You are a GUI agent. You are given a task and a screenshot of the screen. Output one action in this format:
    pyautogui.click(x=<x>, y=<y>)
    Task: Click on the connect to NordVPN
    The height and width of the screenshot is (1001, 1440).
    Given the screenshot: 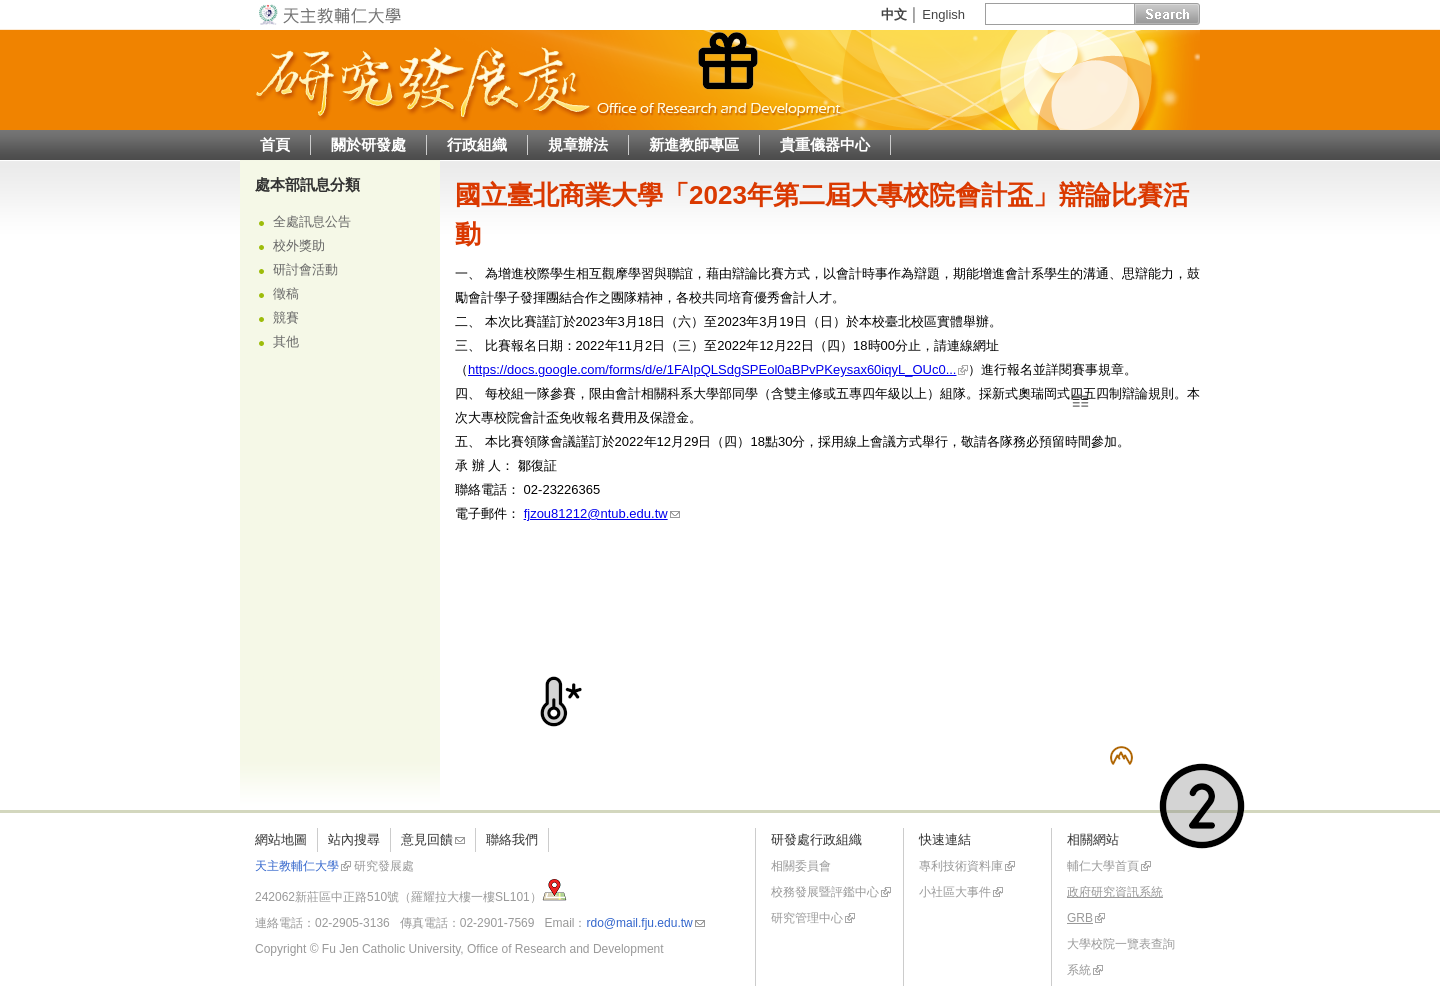 What is the action you would take?
    pyautogui.click(x=1121, y=755)
    